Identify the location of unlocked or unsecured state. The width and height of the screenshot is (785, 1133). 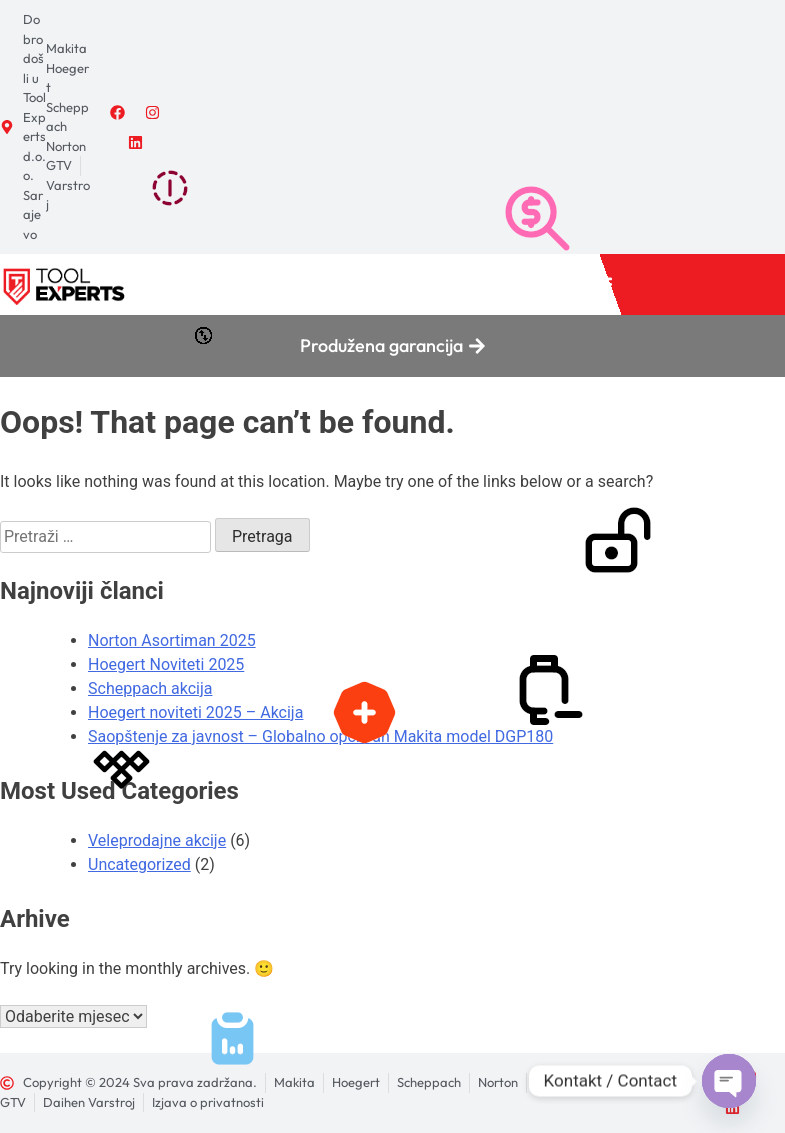
(618, 540).